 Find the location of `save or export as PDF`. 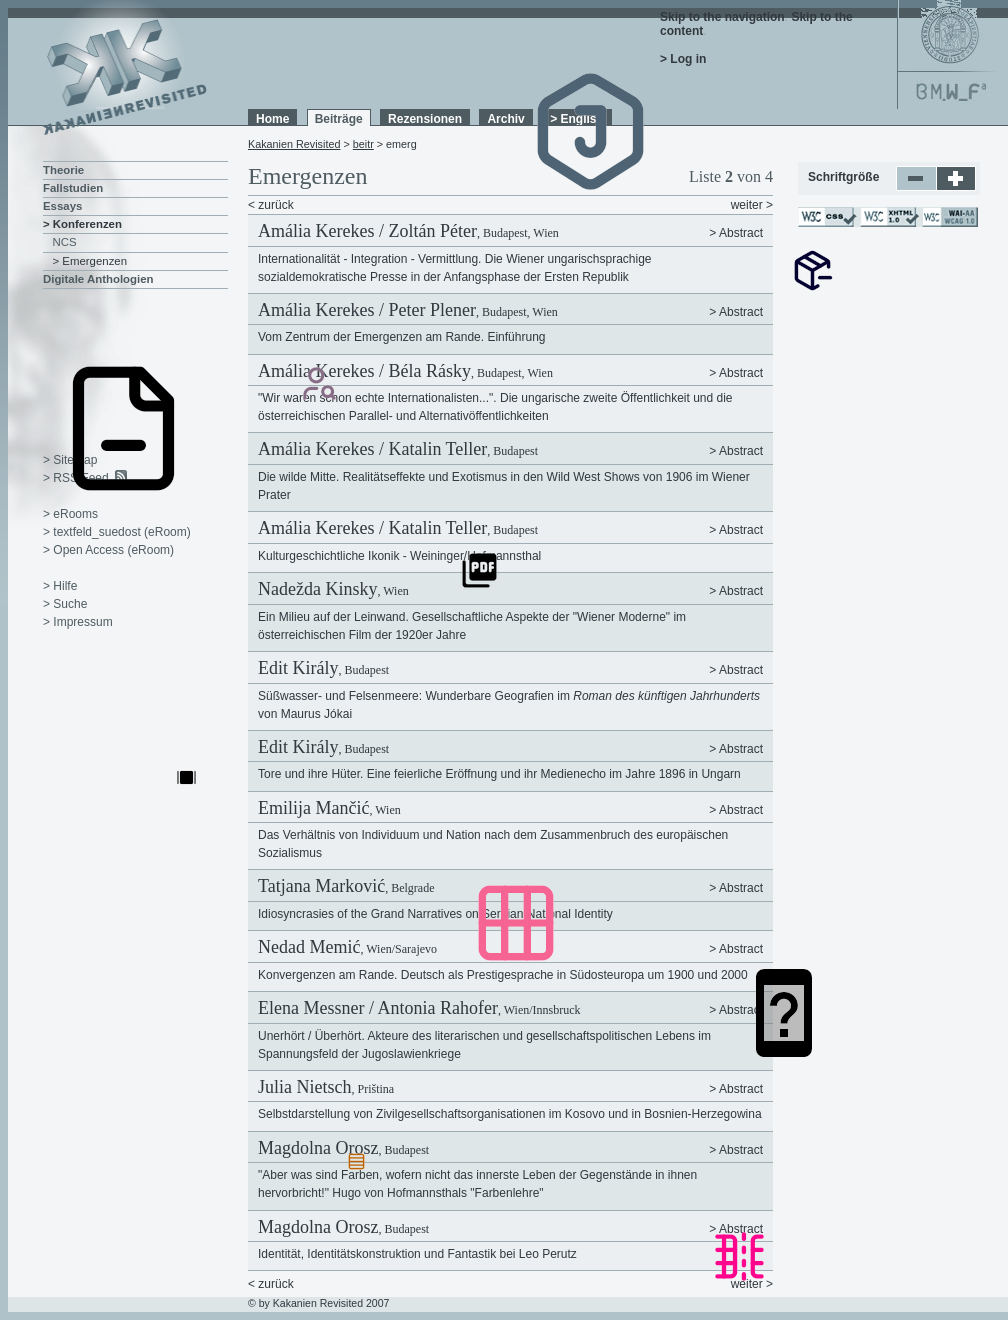

save or export as PDF is located at coordinates (479, 570).